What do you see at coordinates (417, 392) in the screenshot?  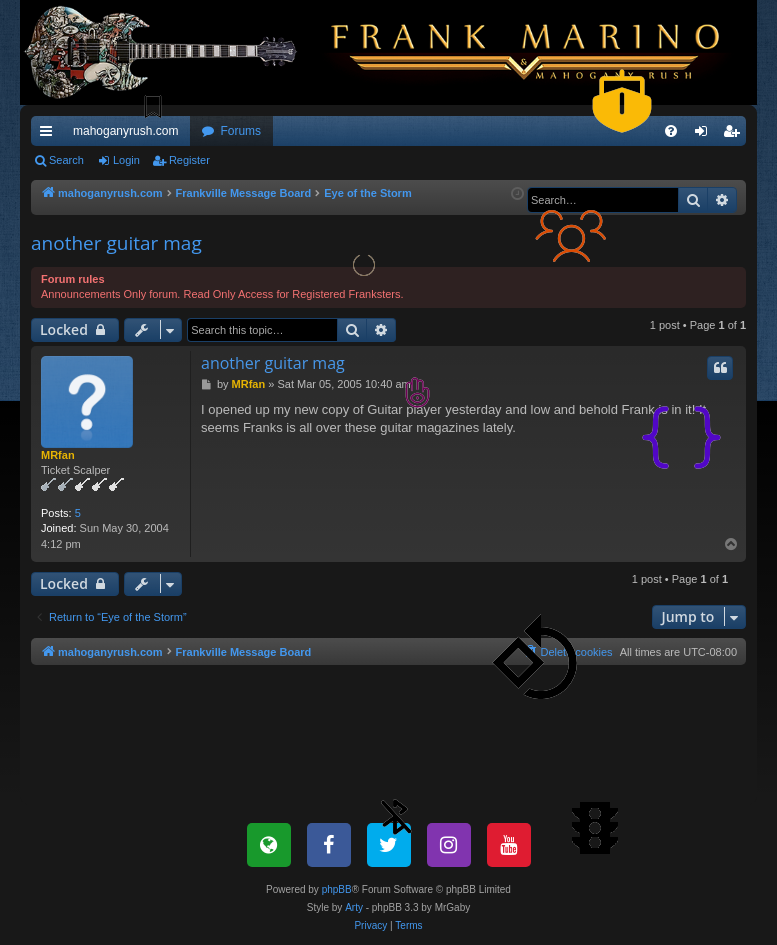 I see `access hand tracking or gesture recognition settings` at bounding box center [417, 392].